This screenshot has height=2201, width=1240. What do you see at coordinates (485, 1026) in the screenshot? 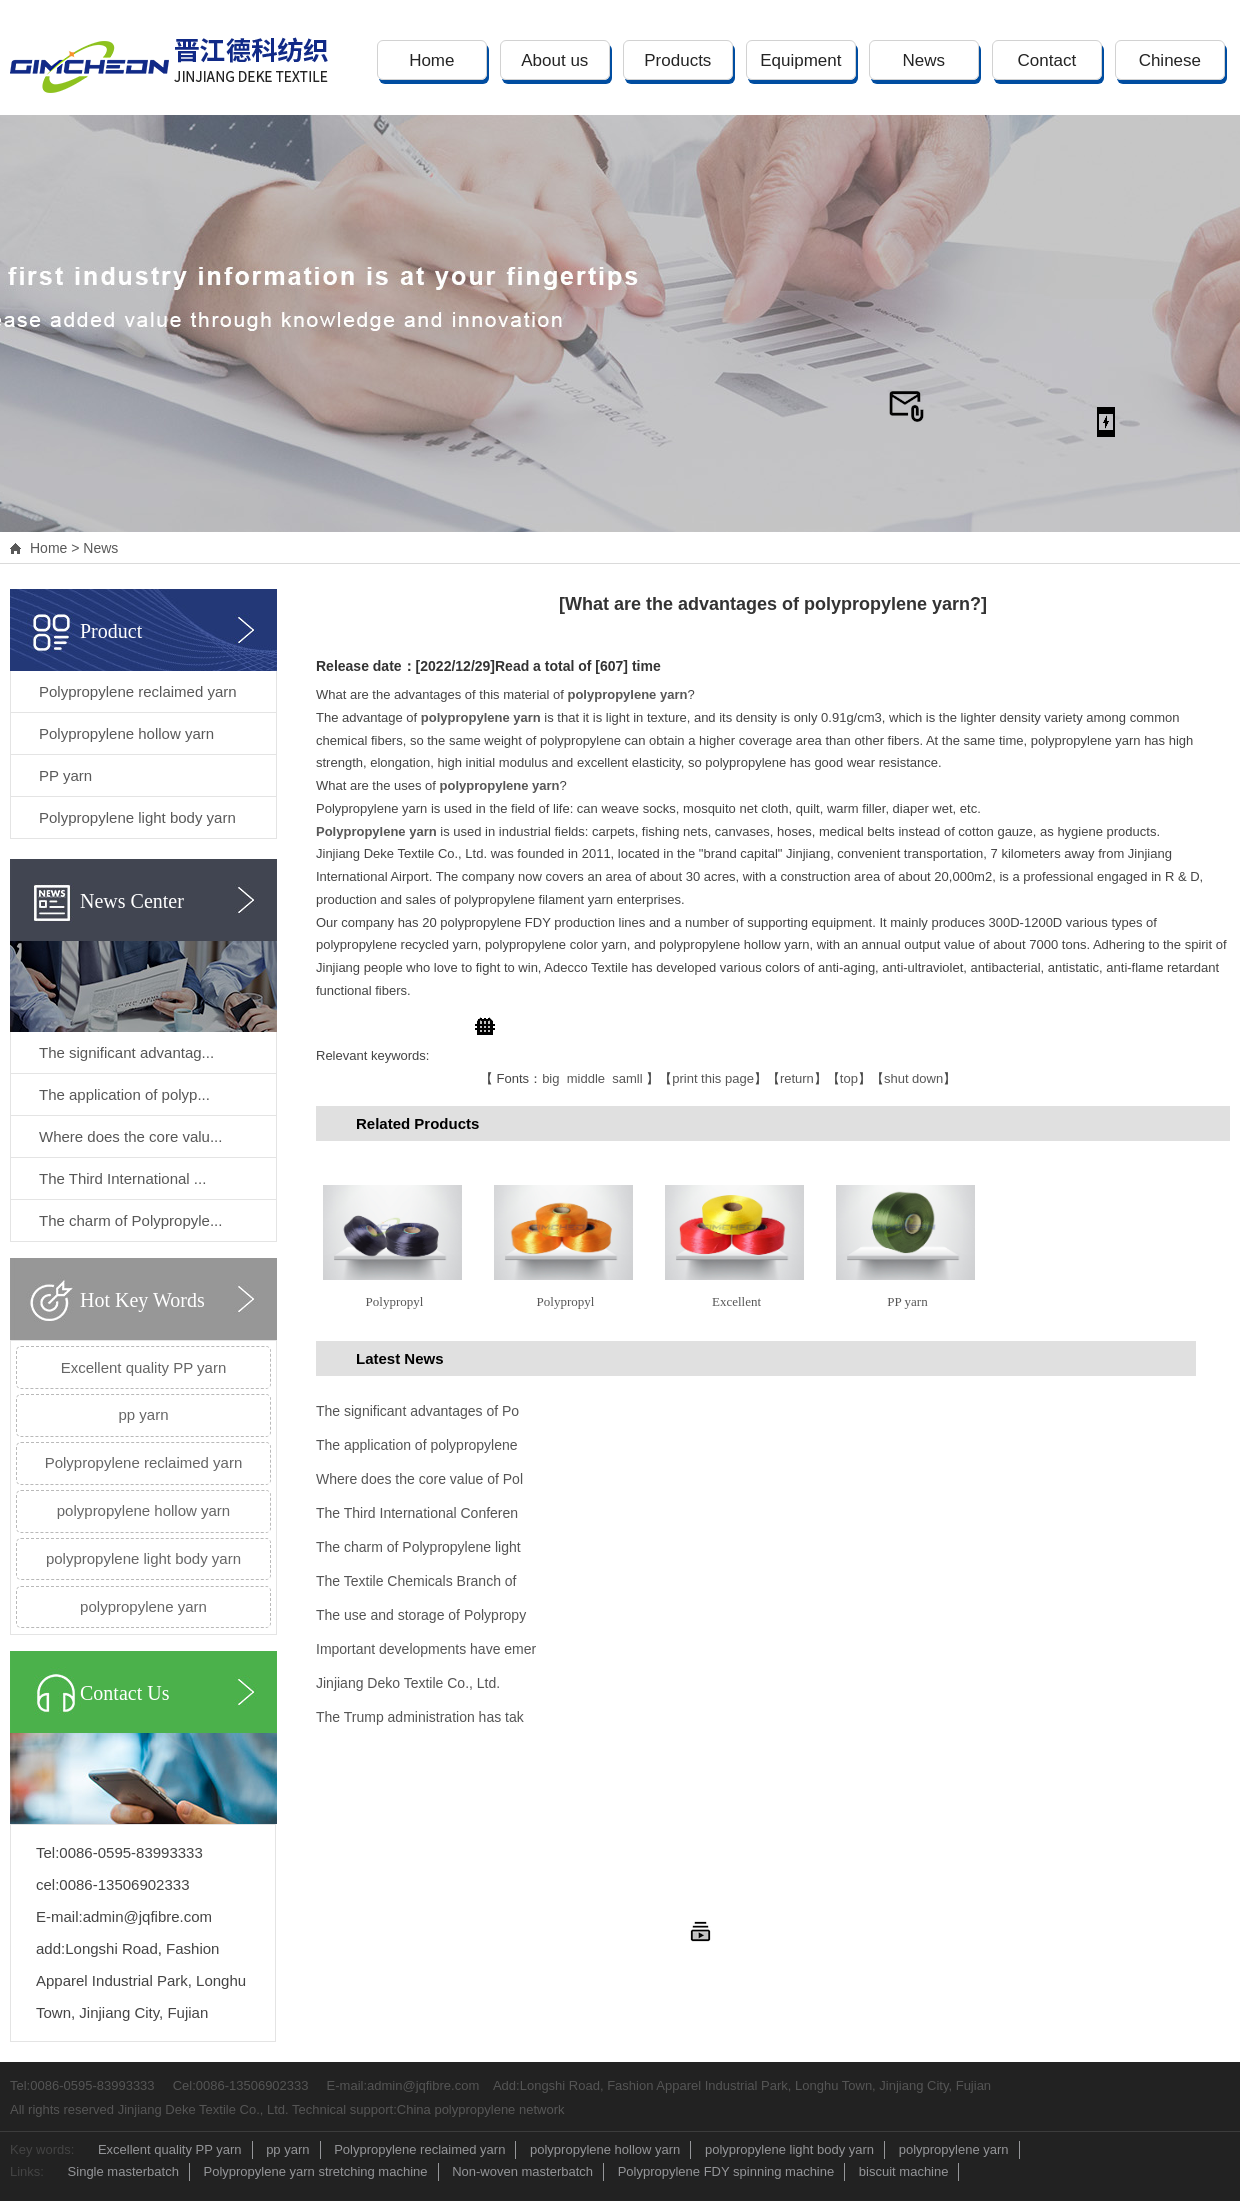
I see `access fence or boundary settings` at bounding box center [485, 1026].